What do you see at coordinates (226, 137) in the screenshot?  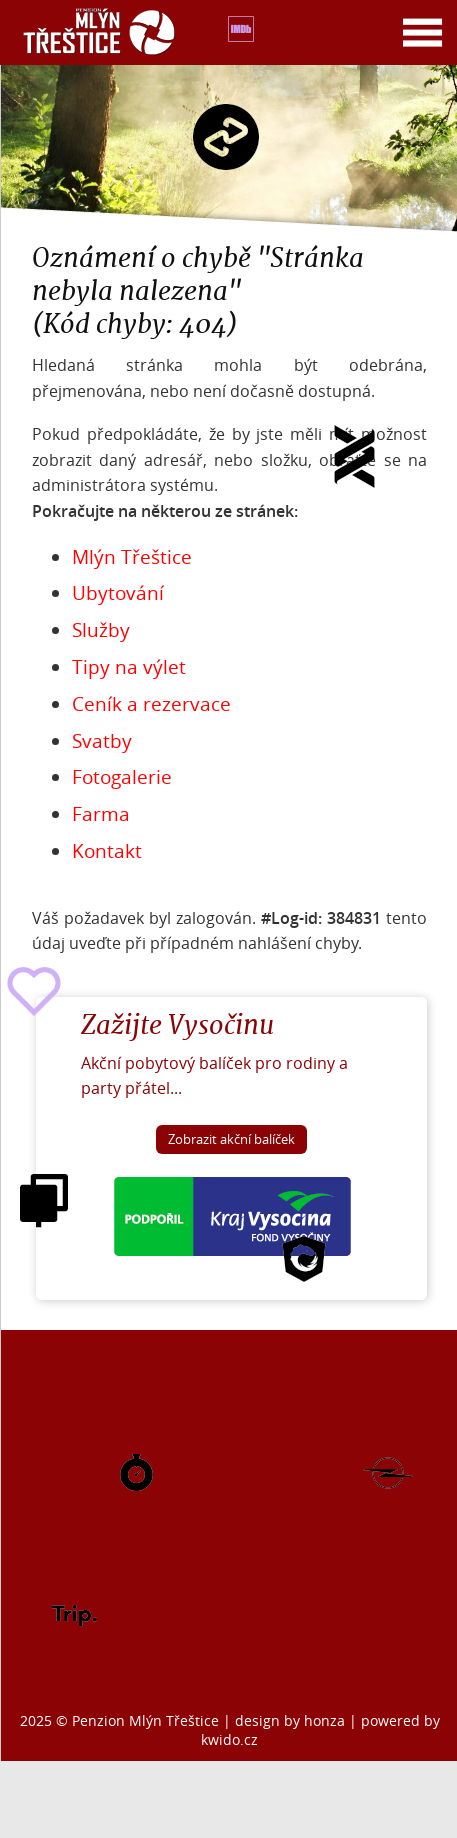 I see `pay with afterpay at checkout` at bounding box center [226, 137].